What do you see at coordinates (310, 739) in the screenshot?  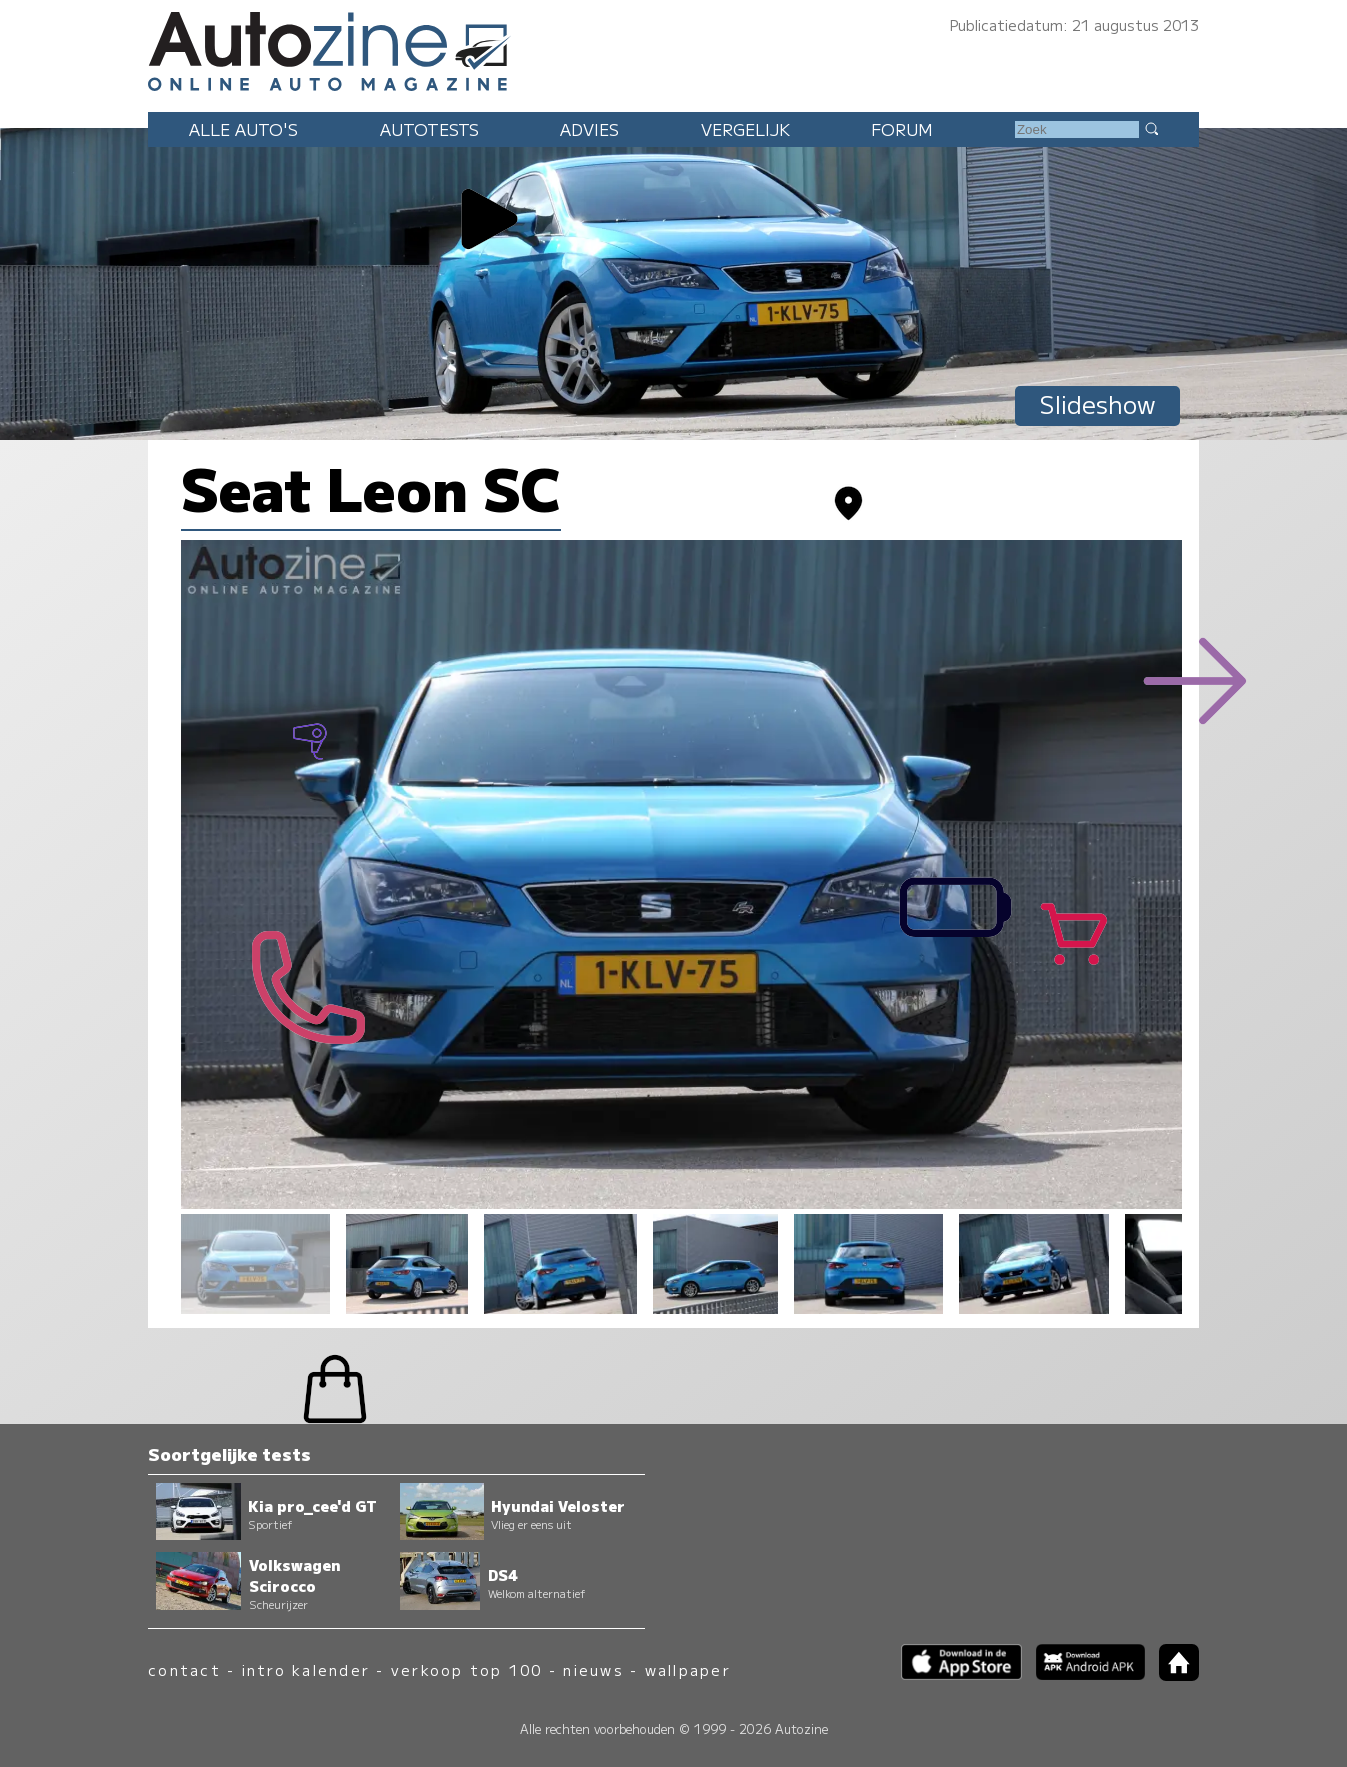 I see `access hair styling or beauty tools` at bounding box center [310, 739].